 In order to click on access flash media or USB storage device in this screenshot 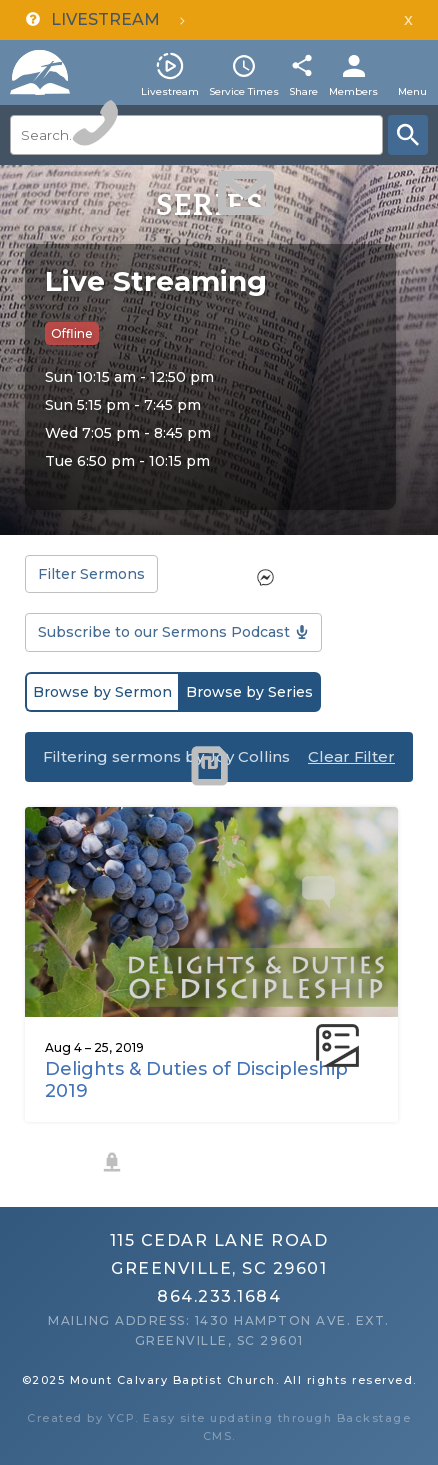, I will do `click(208, 766)`.